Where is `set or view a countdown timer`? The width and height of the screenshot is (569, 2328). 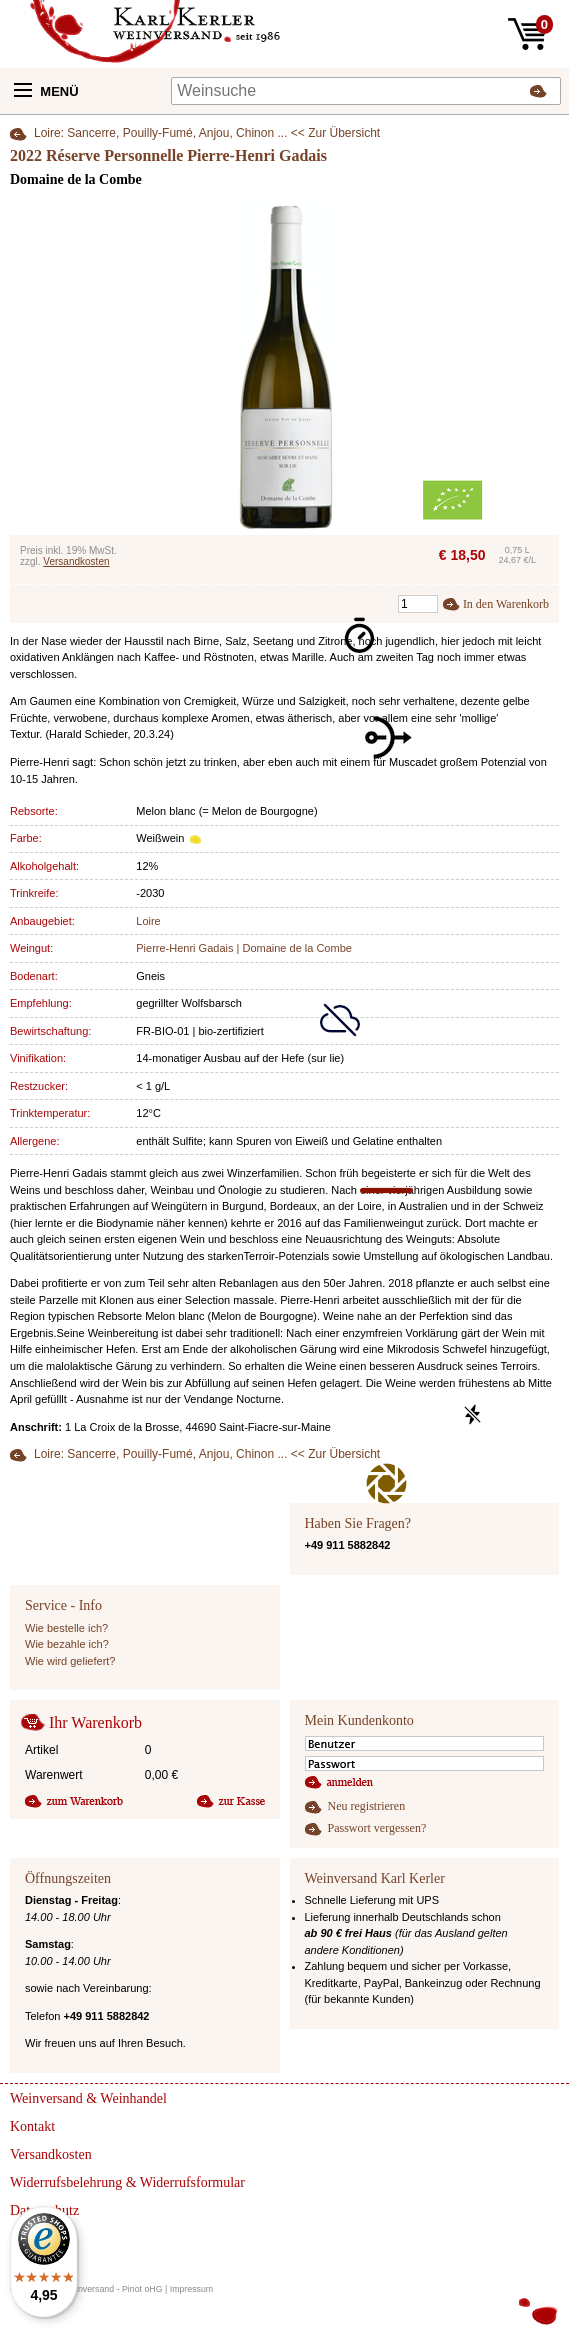 set or view a countdown timer is located at coordinates (359, 636).